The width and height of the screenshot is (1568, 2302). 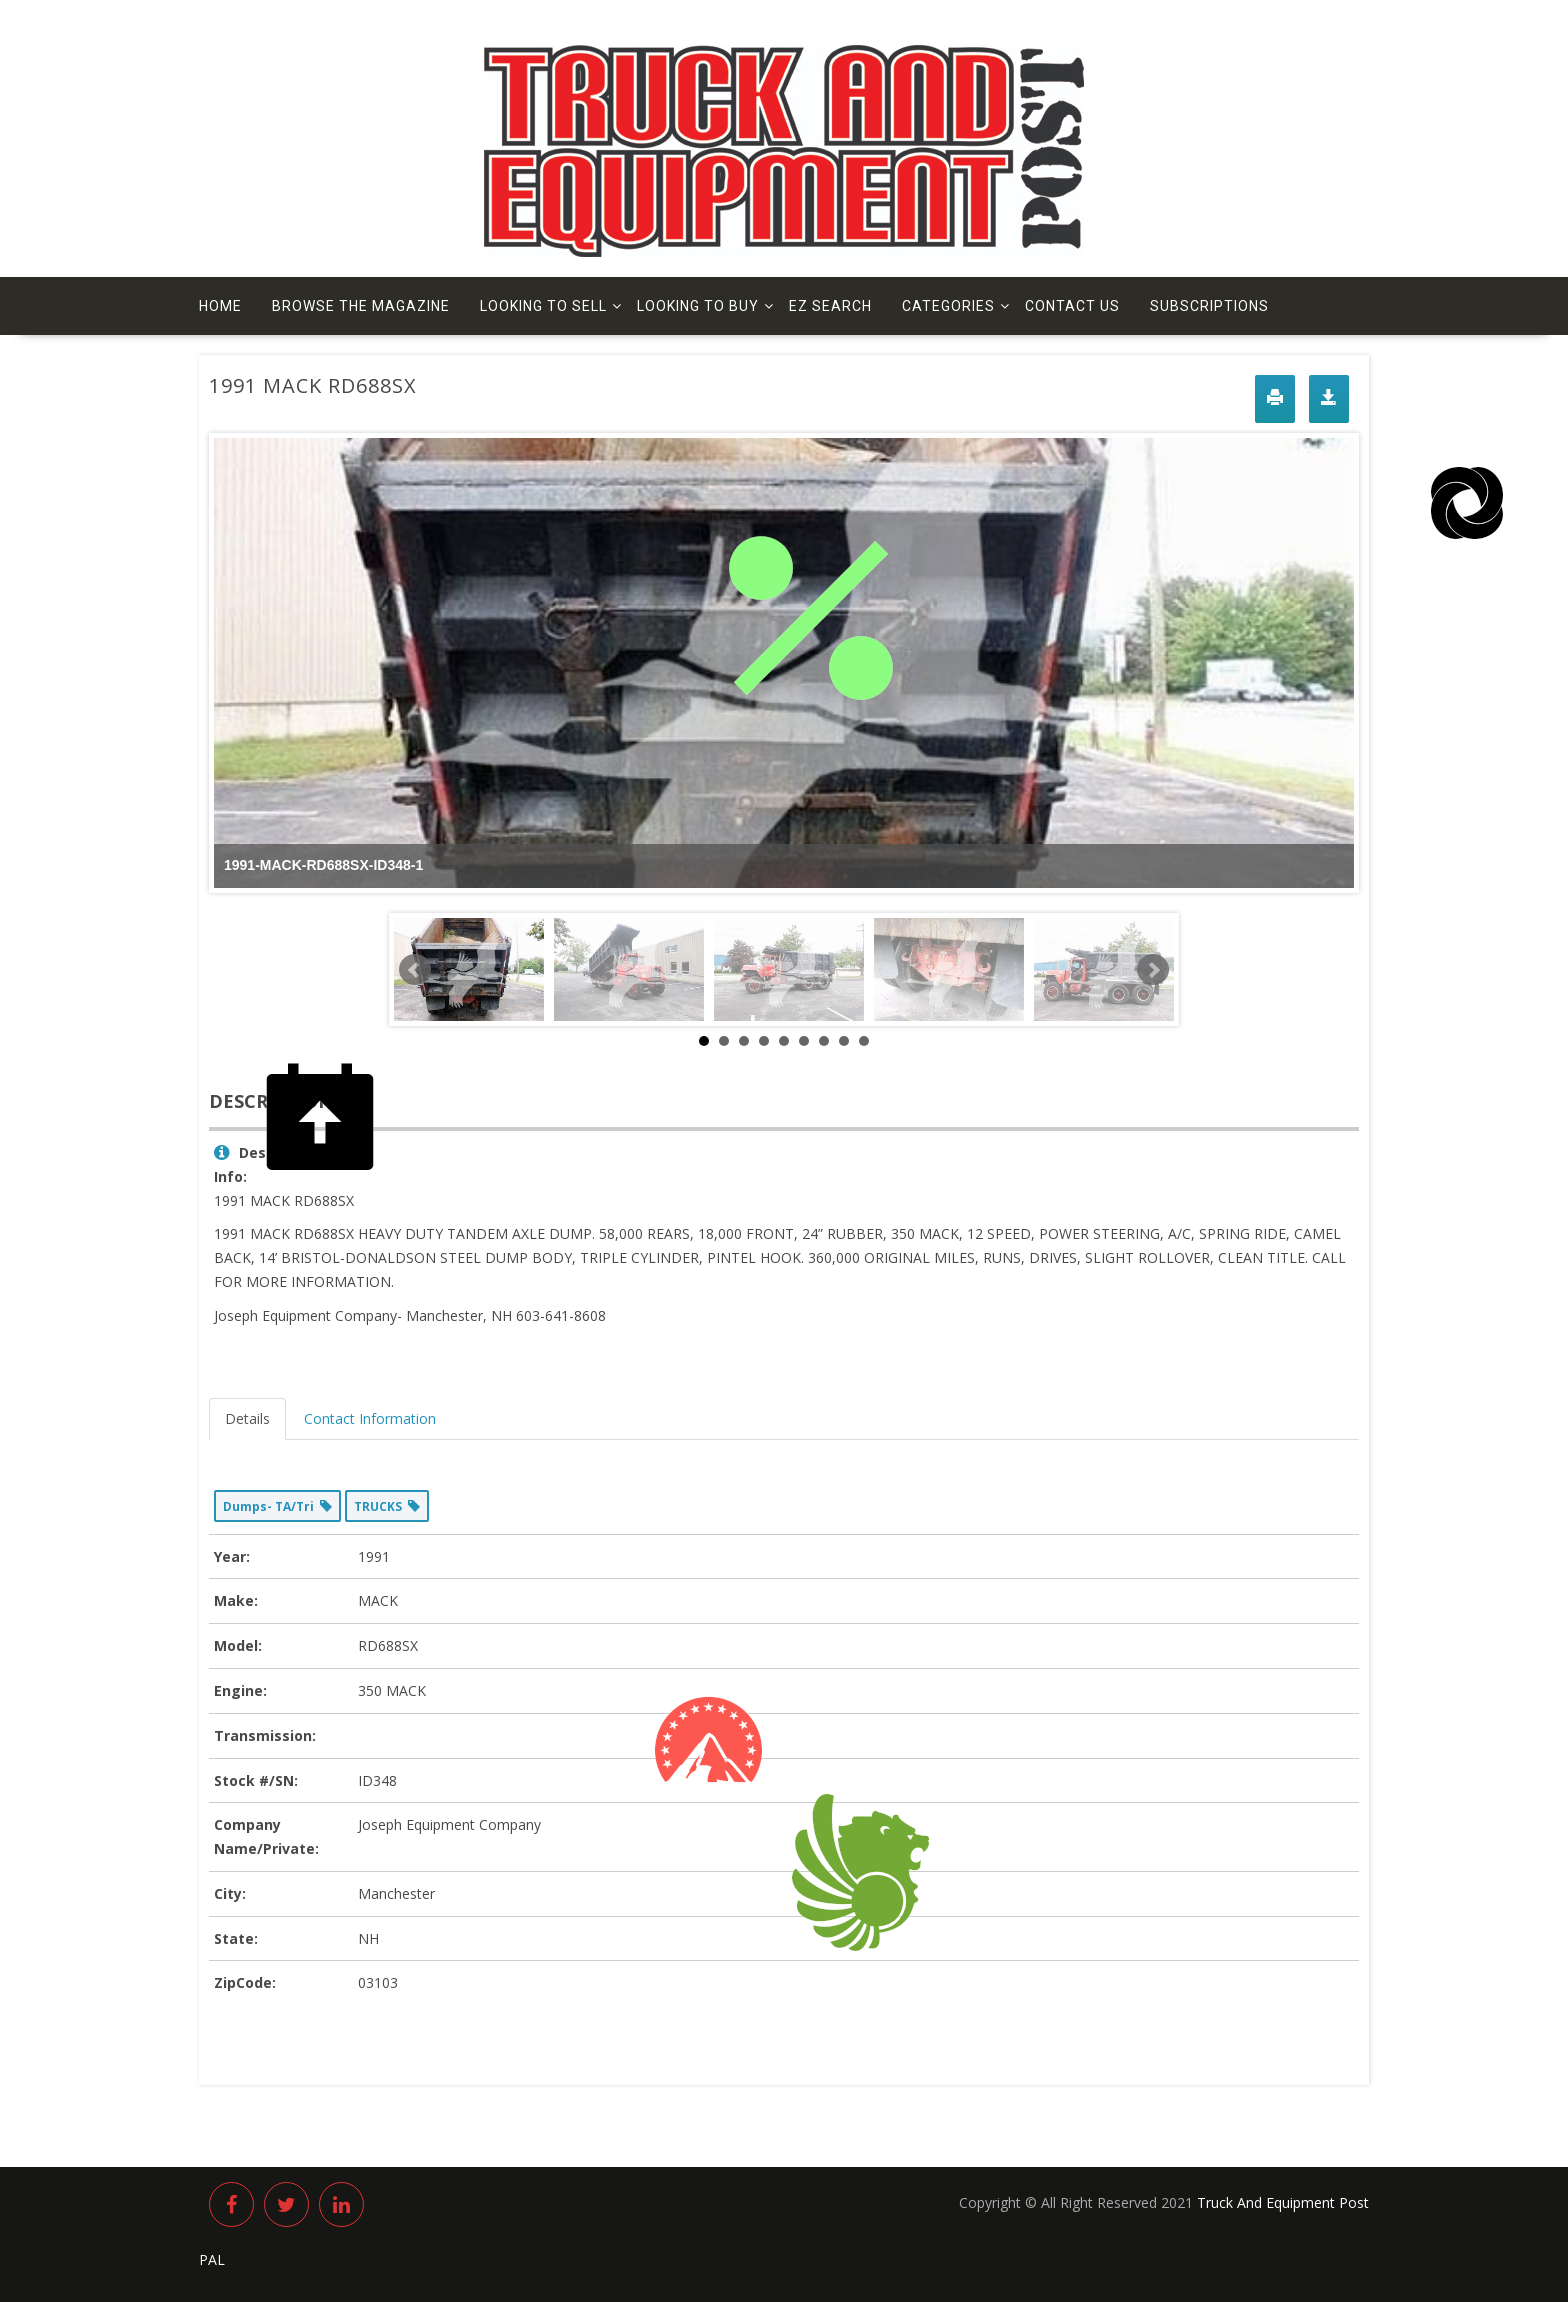 What do you see at coordinates (811, 618) in the screenshot?
I see `view discount or promotional offer` at bounding box center [811, 618].